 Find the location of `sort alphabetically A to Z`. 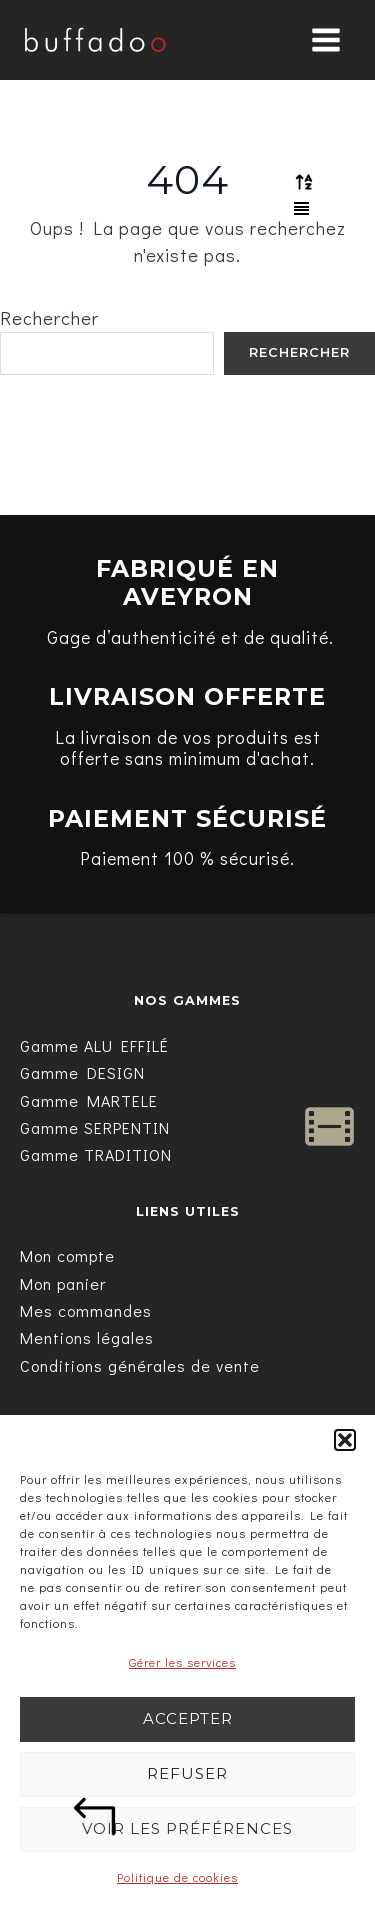

sort alphabetically A to Z is located at coordinates (304, 182).